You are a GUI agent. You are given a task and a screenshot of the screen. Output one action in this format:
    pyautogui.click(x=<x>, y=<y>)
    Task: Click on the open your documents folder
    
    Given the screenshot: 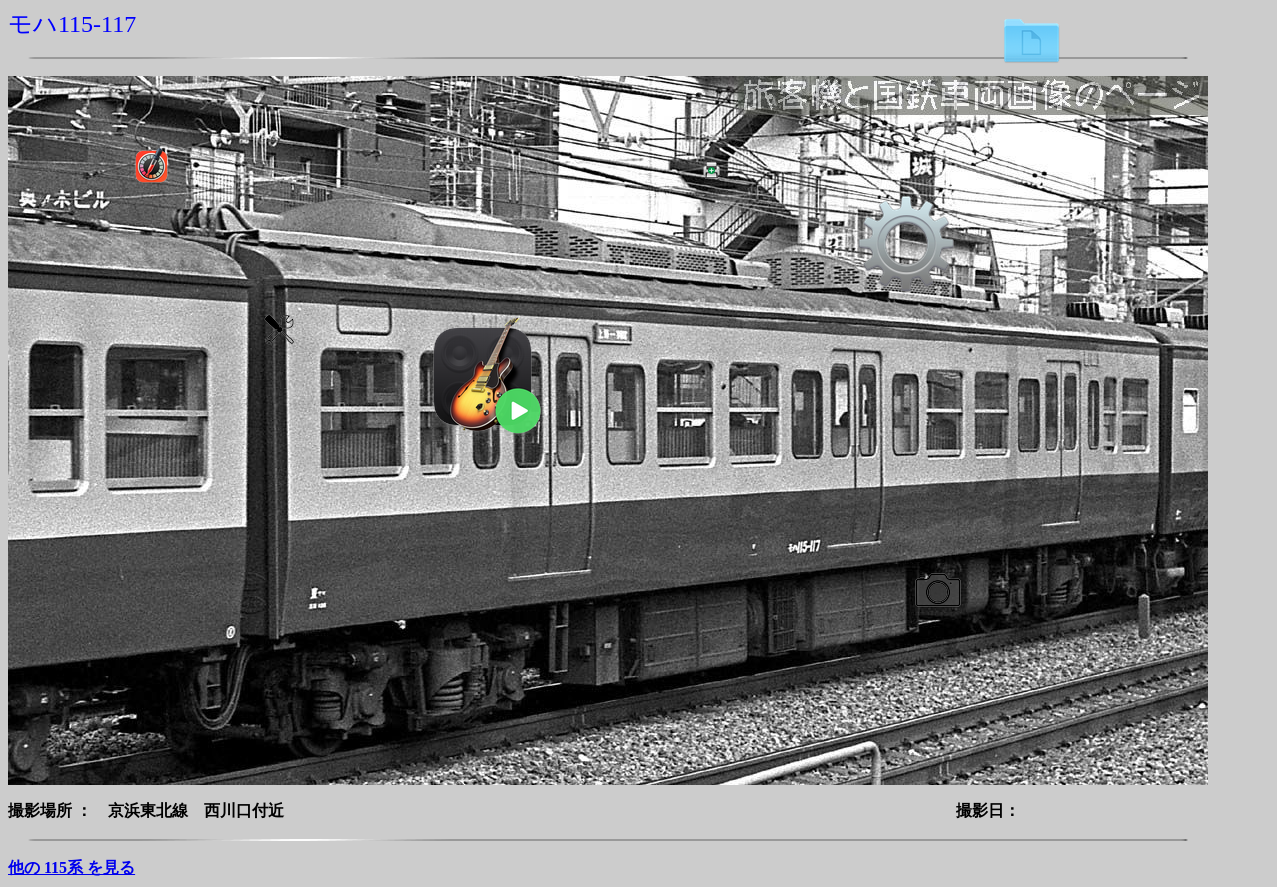 What is the action you would take?
    pyautogui.click(x=1031, y=40)
    